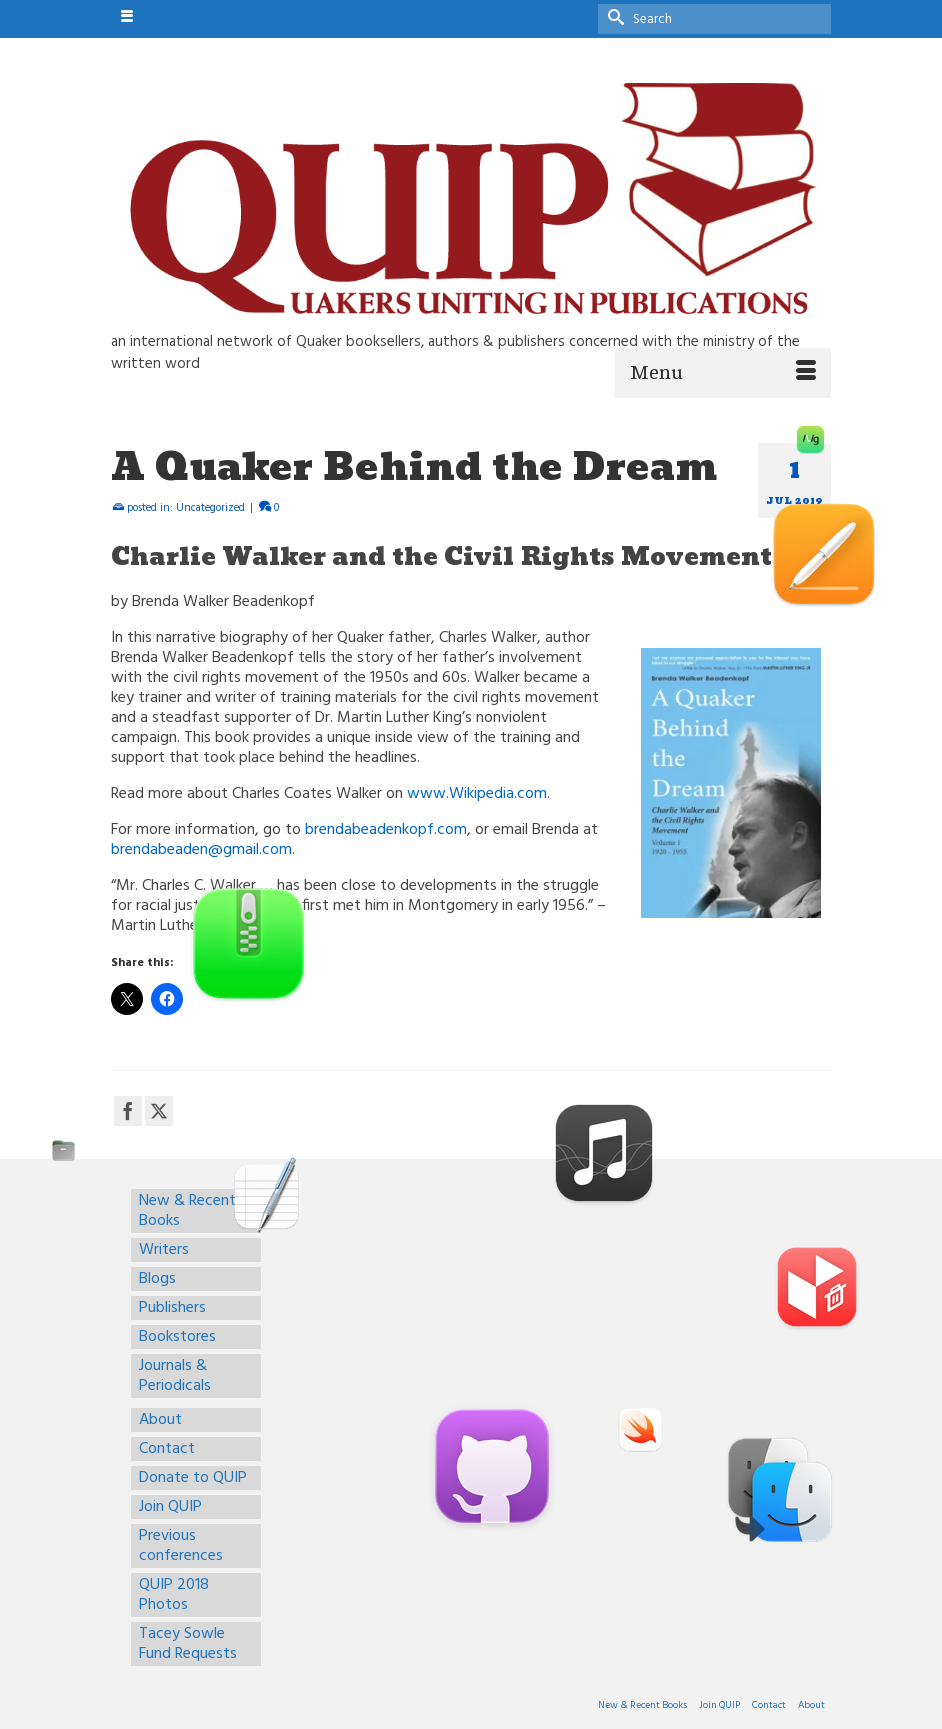  What do you see at coordinates (492, 1466) in the screenshot?
I see `open GitHub Desktop app` at bounding box center [492, 1466].